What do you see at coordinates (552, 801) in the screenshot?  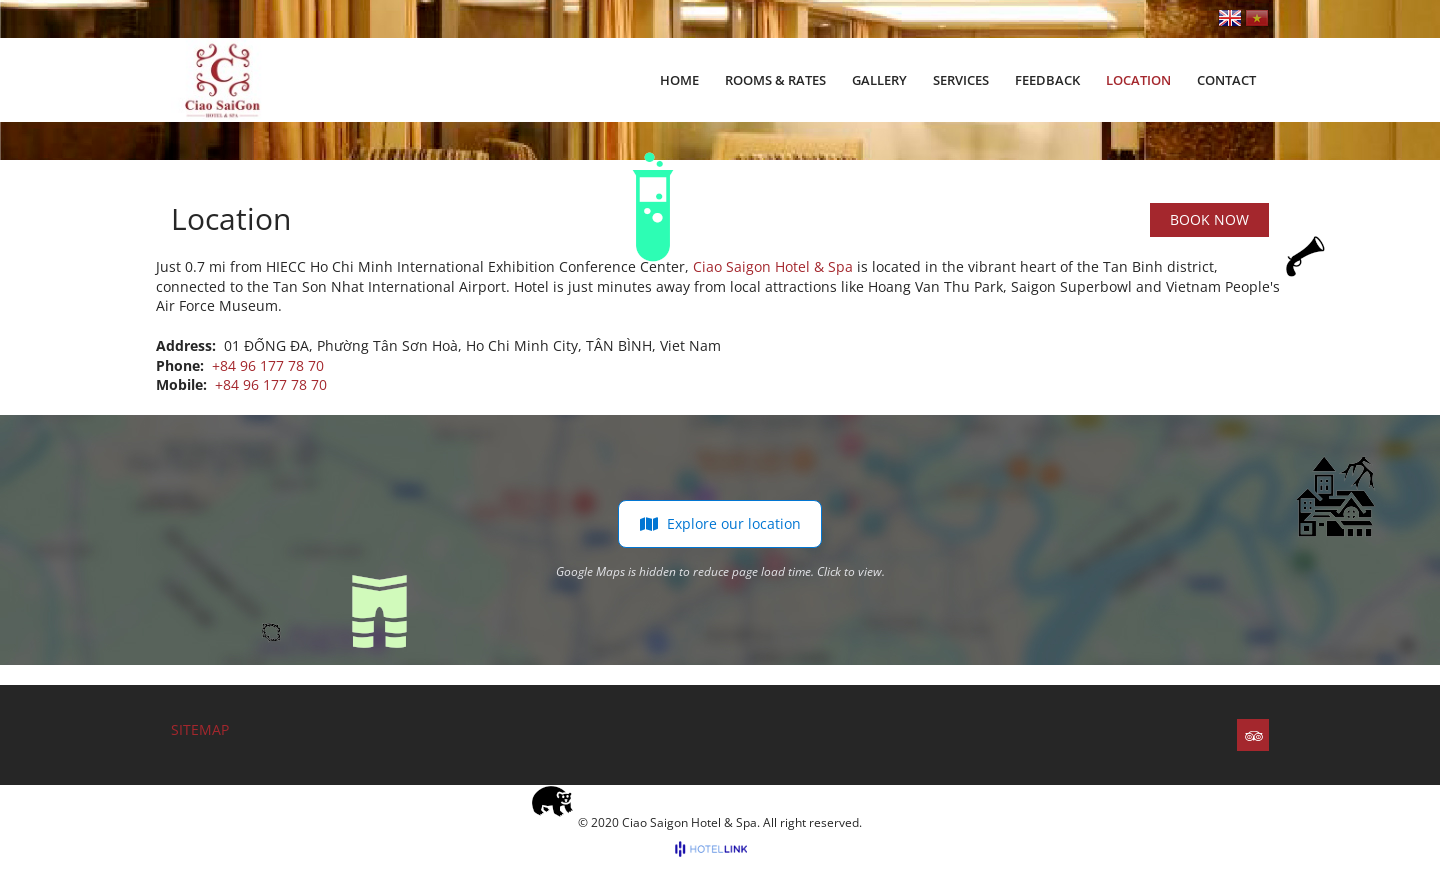 I see `polar bear icon for wildlife or arctic-themed game` at bounding box center [552, 801].